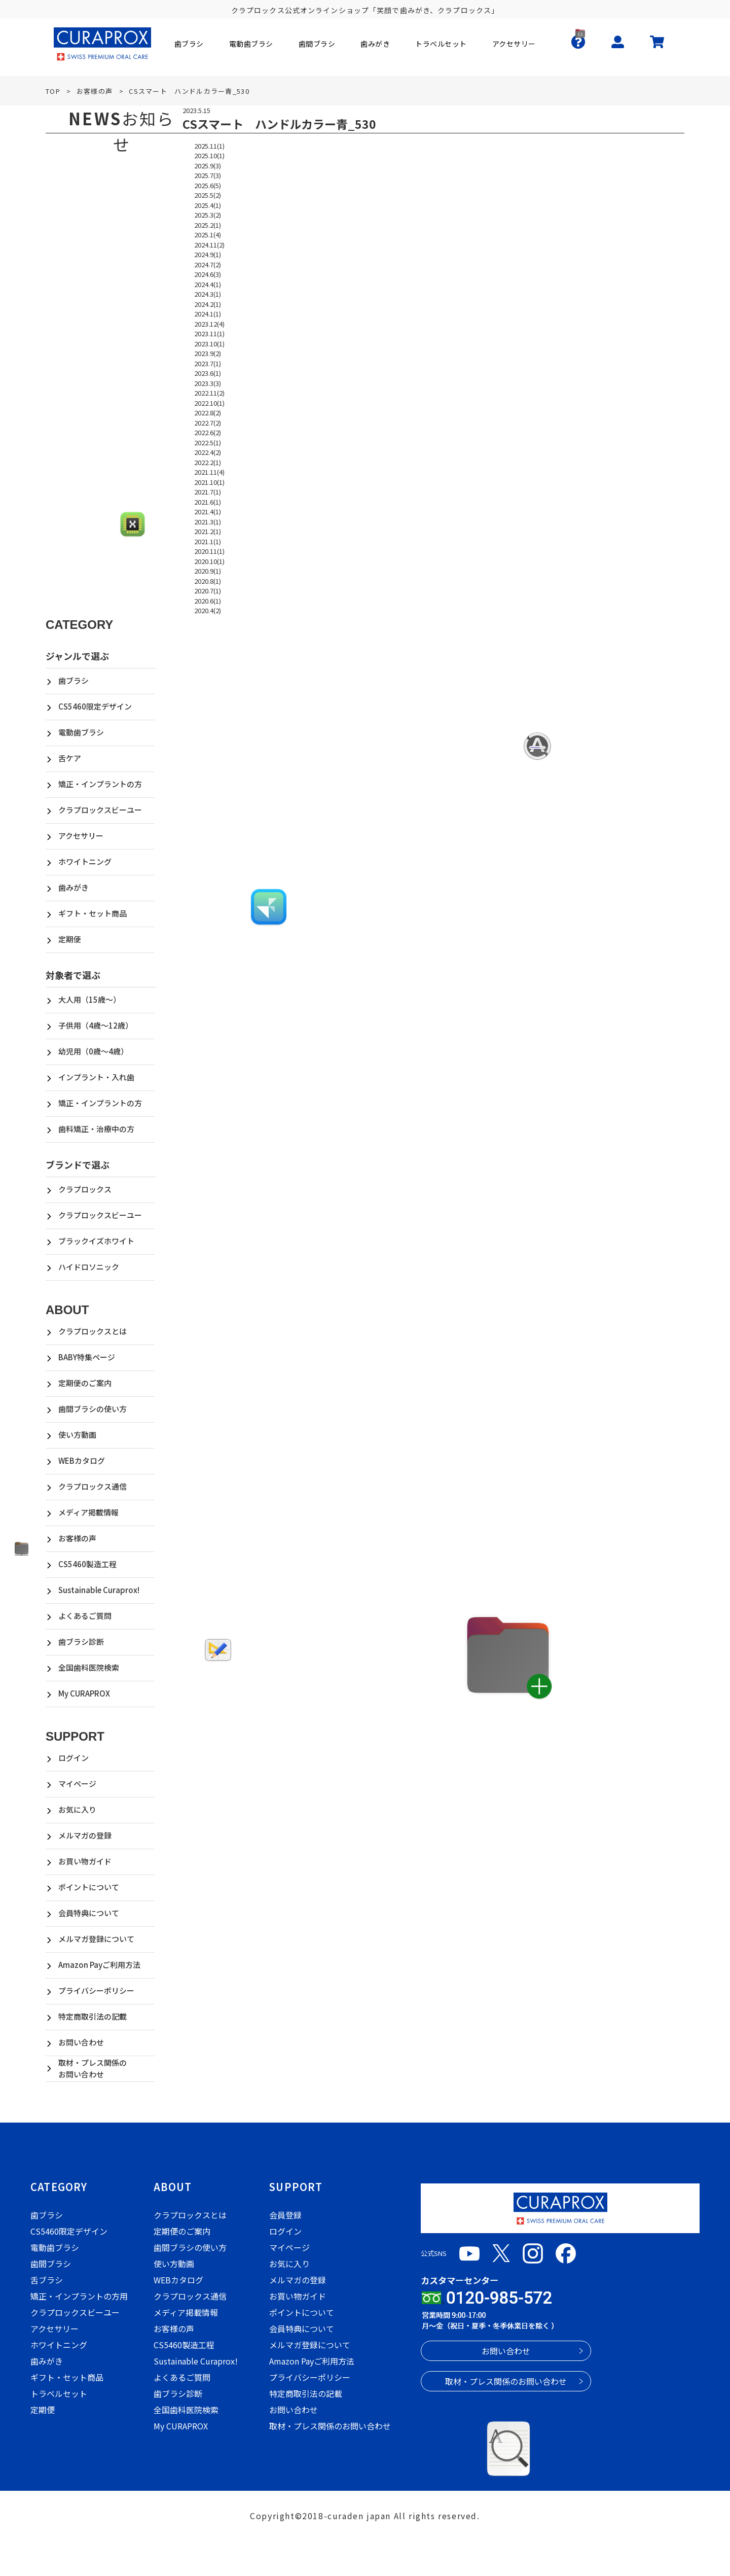 This screenshot has width=730, height=2576. I want to click on access files stored on a remote server, so click(21, 1548).